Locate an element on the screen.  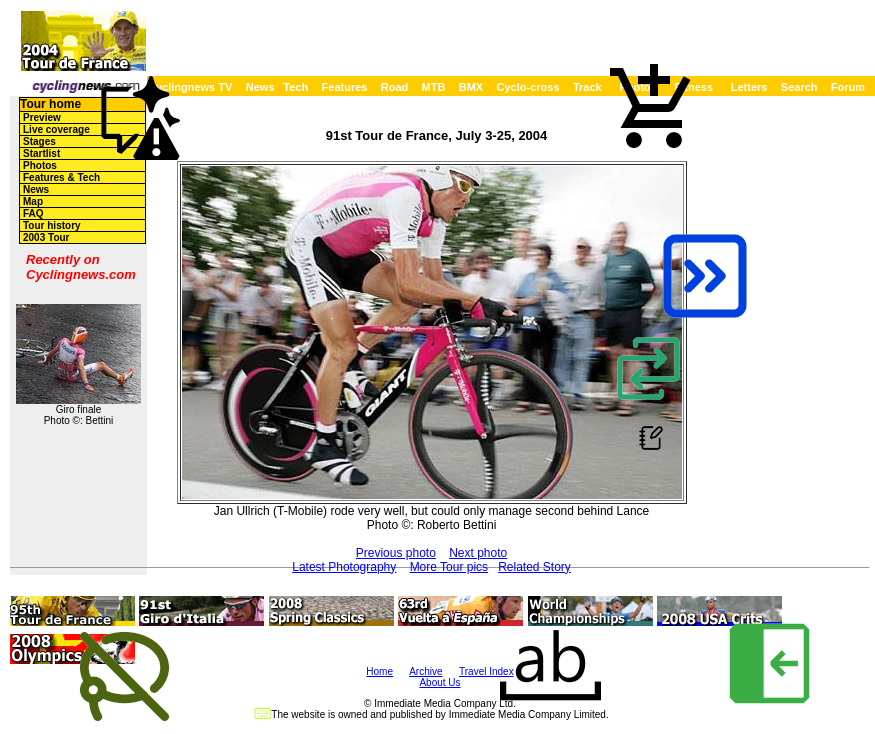
record keyboard input or keystrokes is located at coordinates (262, 714).